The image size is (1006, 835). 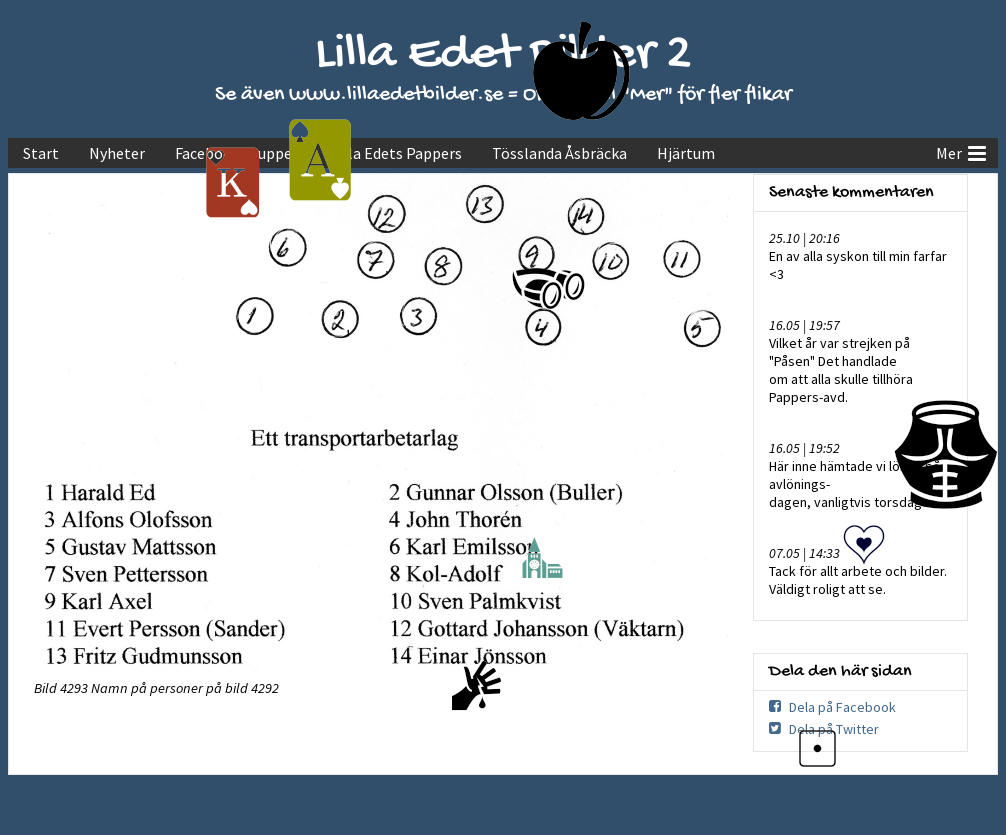 What do you see at coordinates (476, 685) in the screenshot?
I see `indicates injury or wound requiring first aid` at bounding box center [476, 685].